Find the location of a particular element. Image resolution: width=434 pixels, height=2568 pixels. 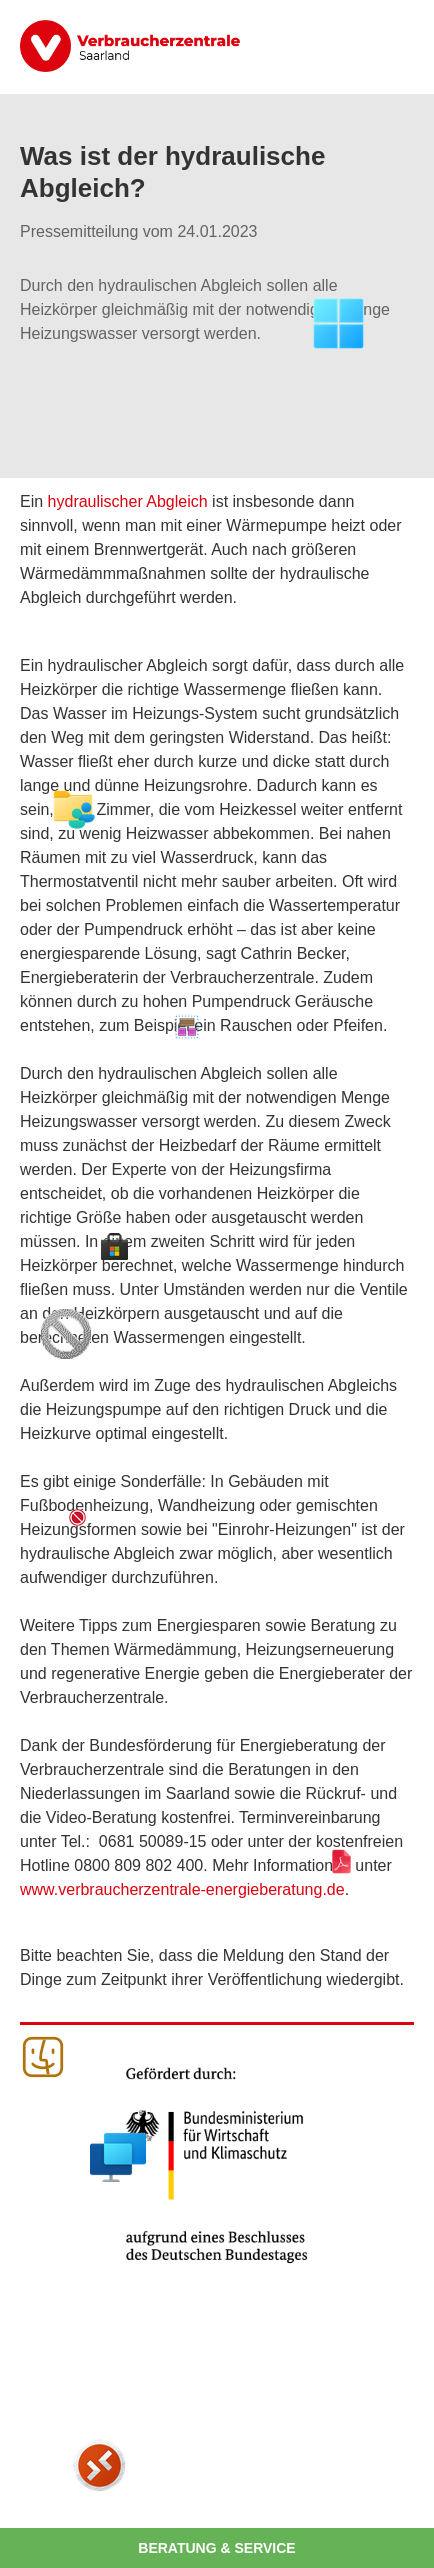

open windows quick assist app is located at coordinates (118, 2154).